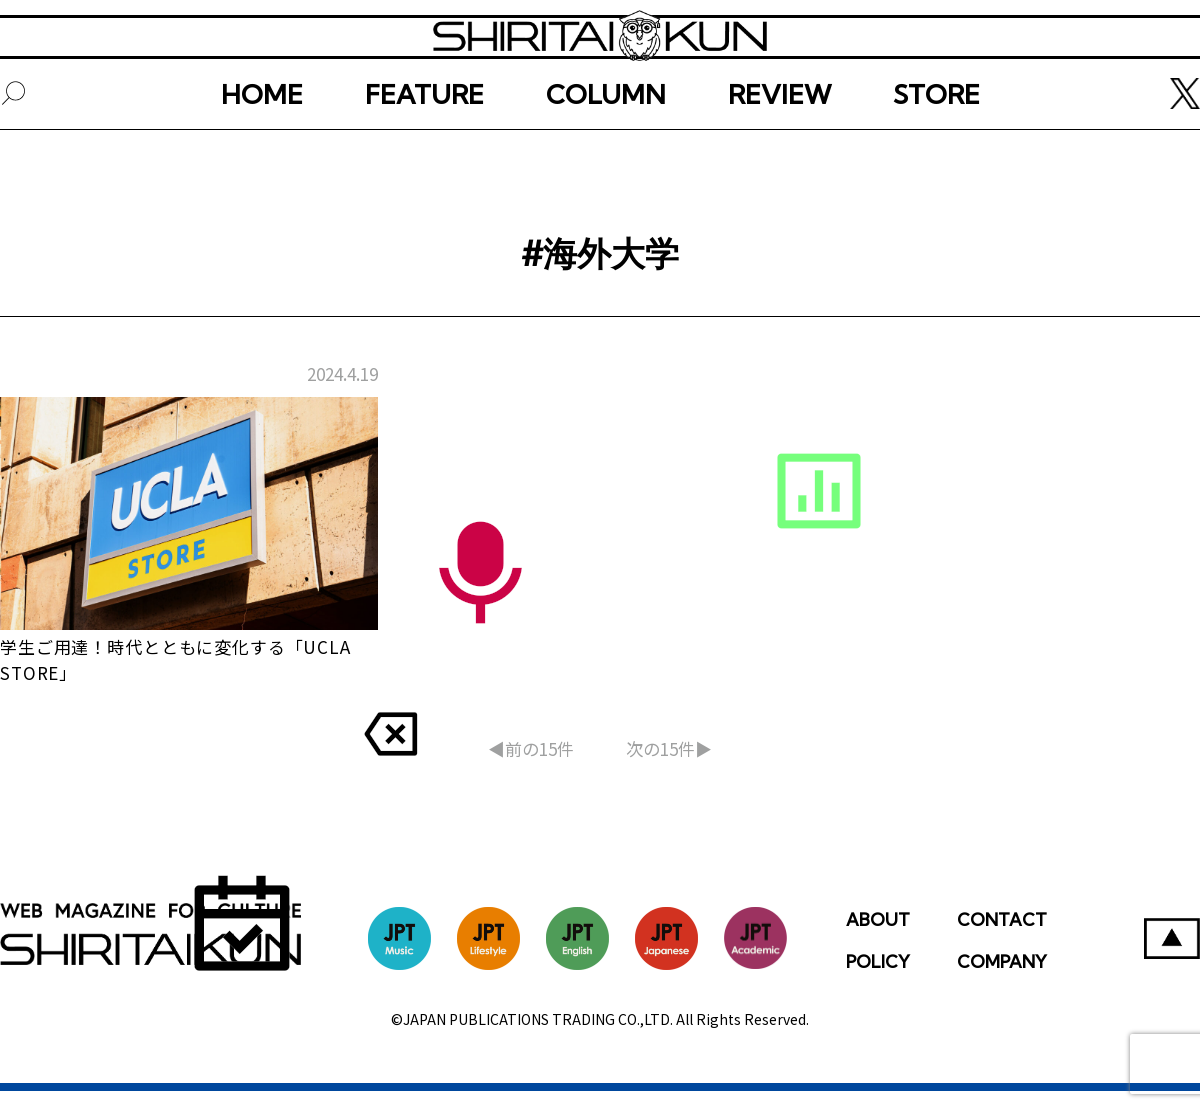 Image resolution: width=1200 pixels, height=1108 pixels. What do you see at coordinates (393, 734) in the screenshot?
I see `delete or backspace text input` at bounding box center [393, 734].